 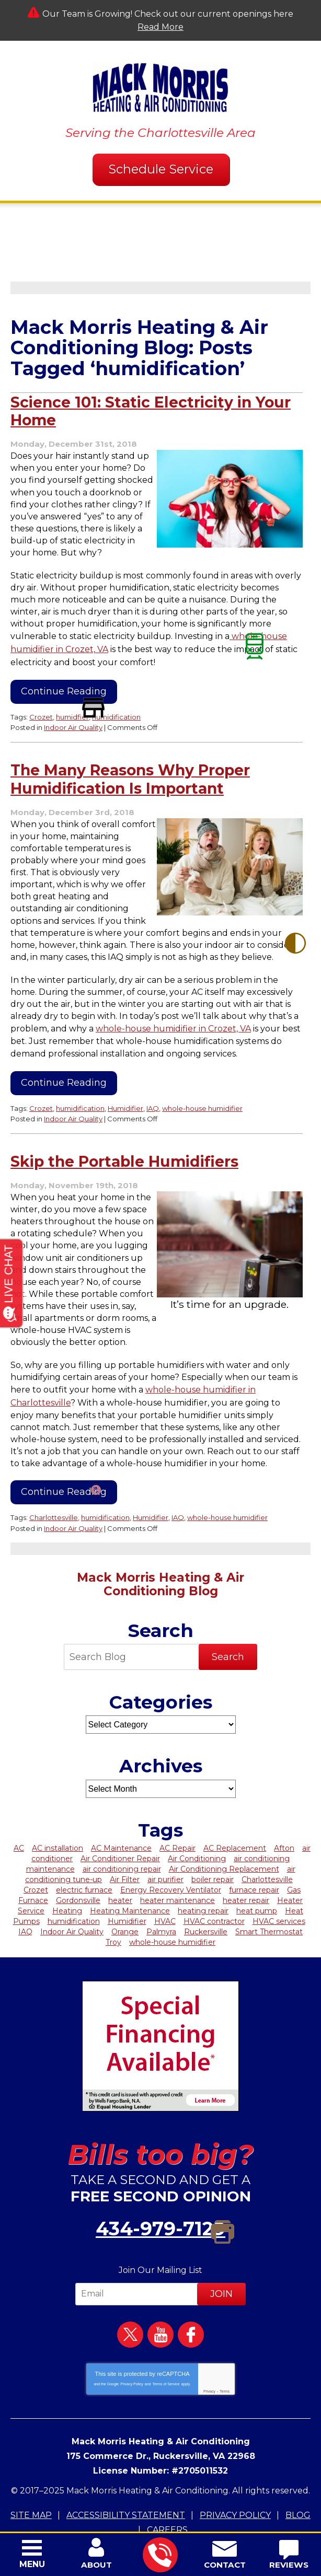 I want to click on view subway or metro transit options, so click(x=255, y=646).